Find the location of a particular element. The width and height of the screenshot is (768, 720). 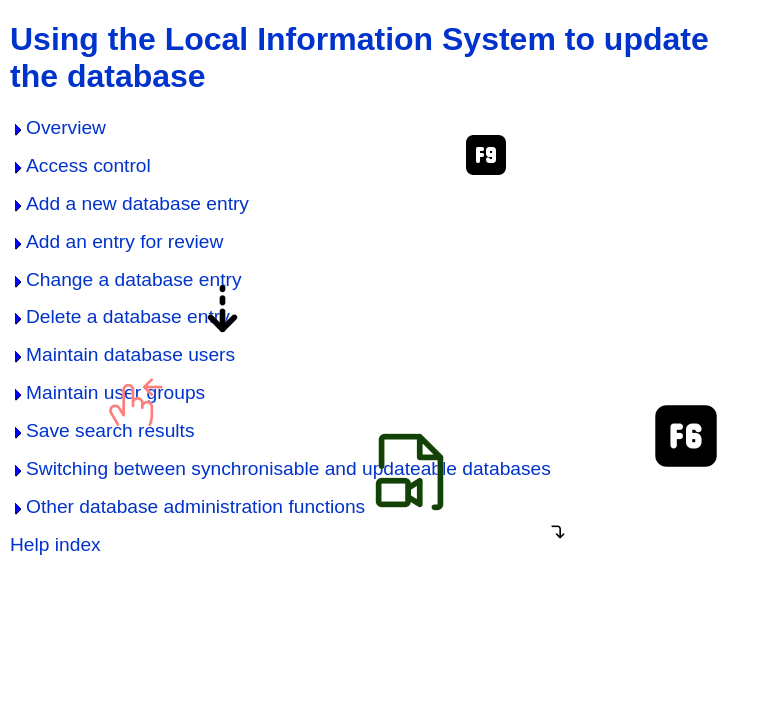

keyboard shortcut indicator for F9 function key is located at coordinates (486, 155).